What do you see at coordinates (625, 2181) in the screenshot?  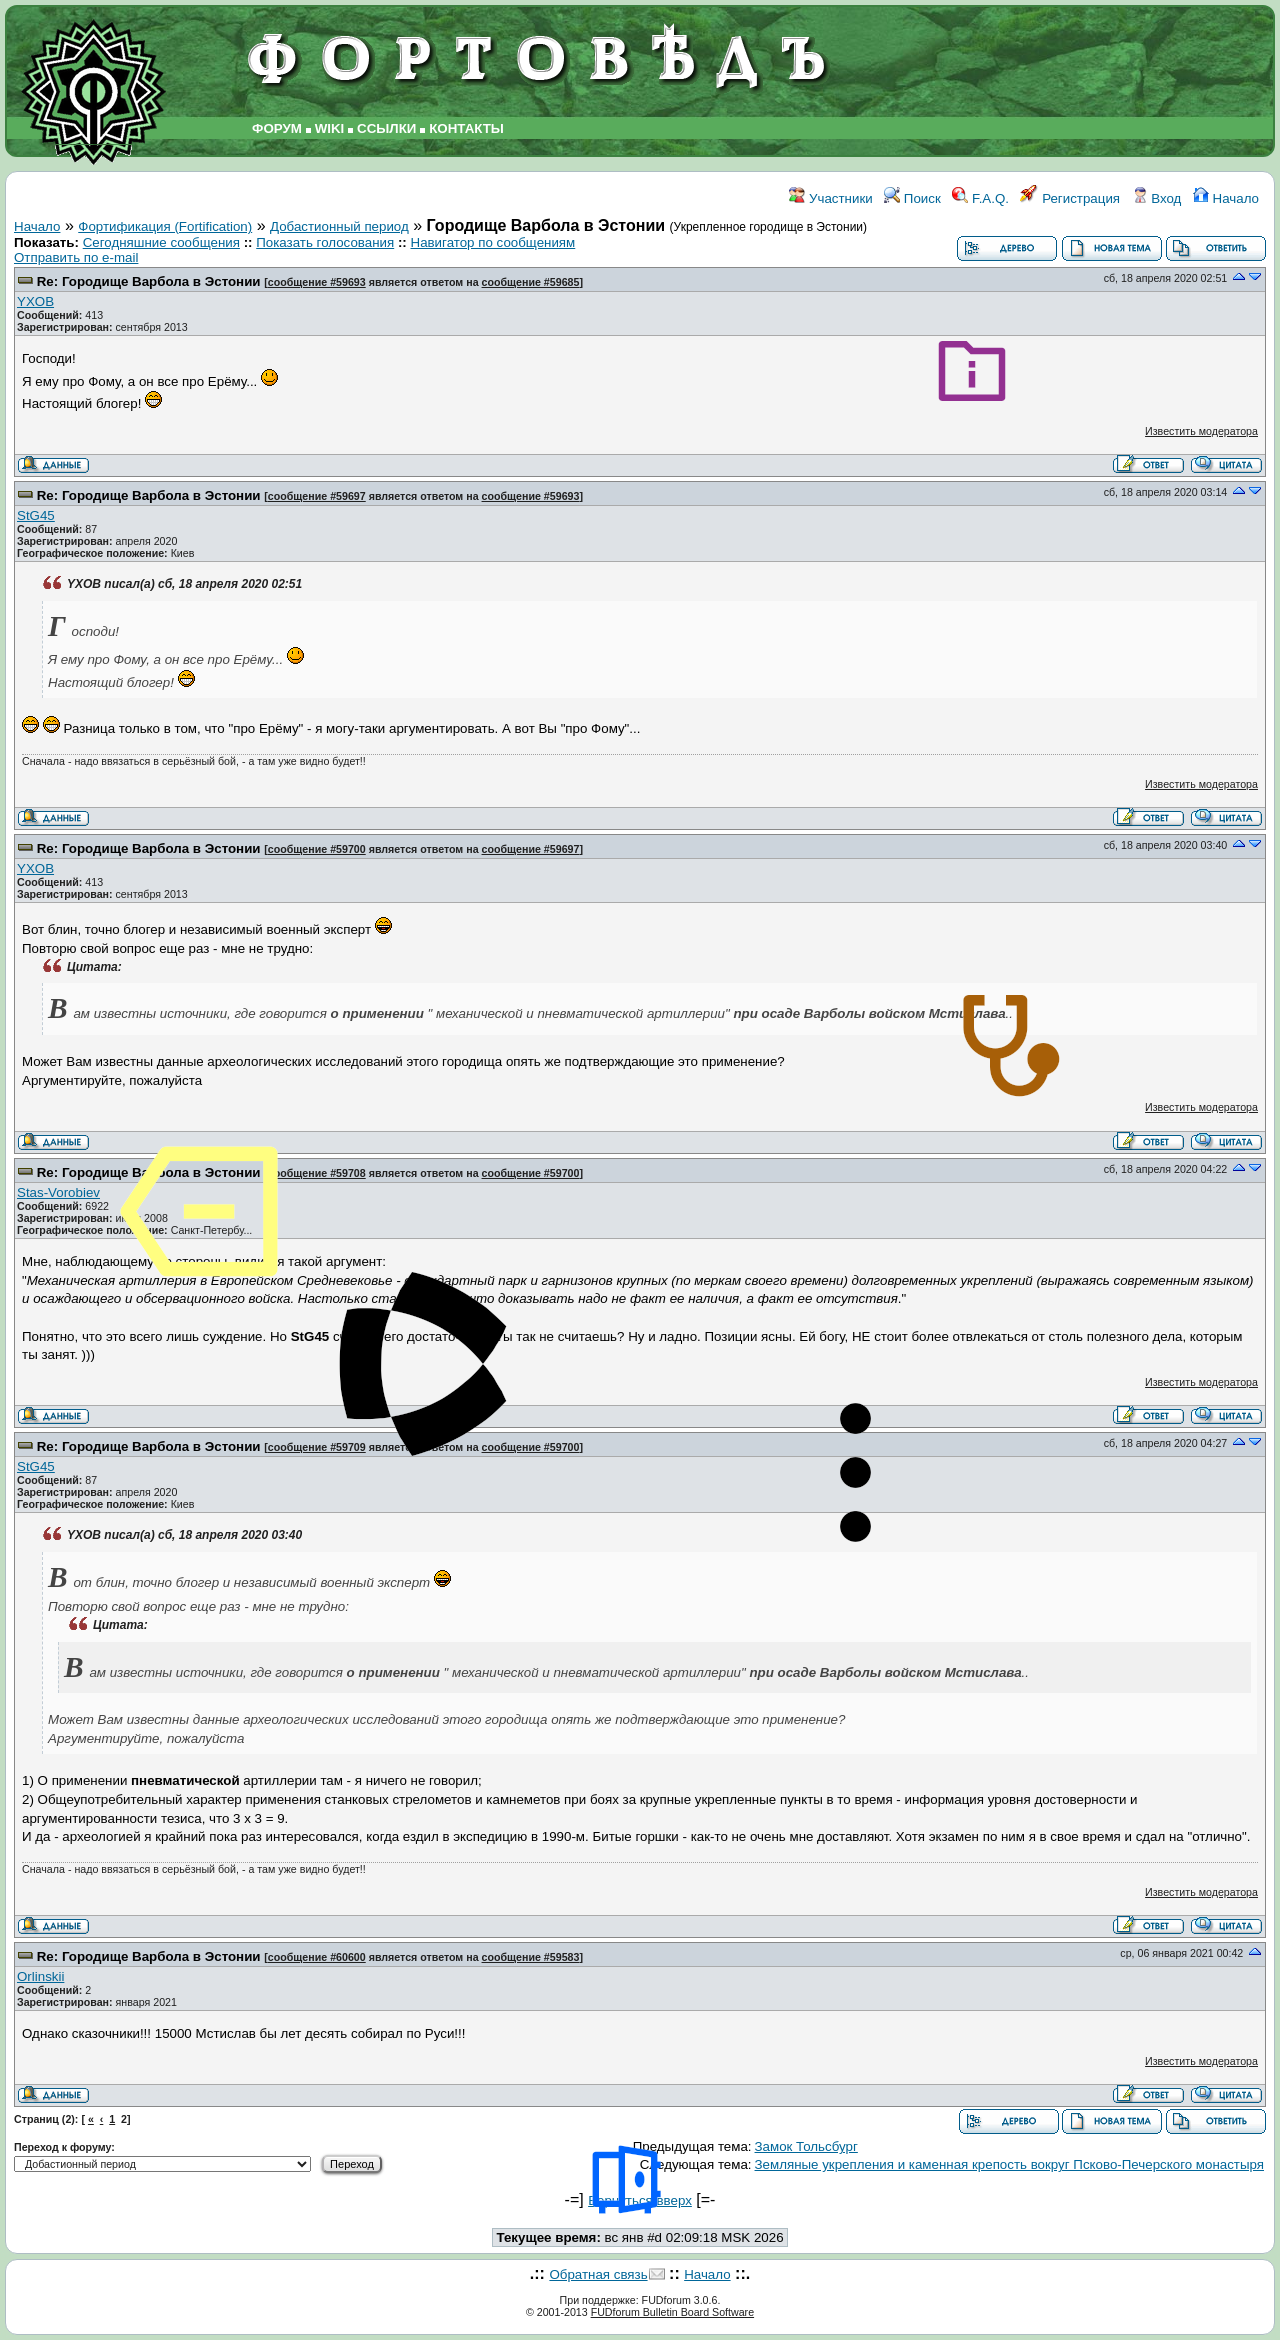 I see `access secure storage or vault` at bounding box center [625, 2181].